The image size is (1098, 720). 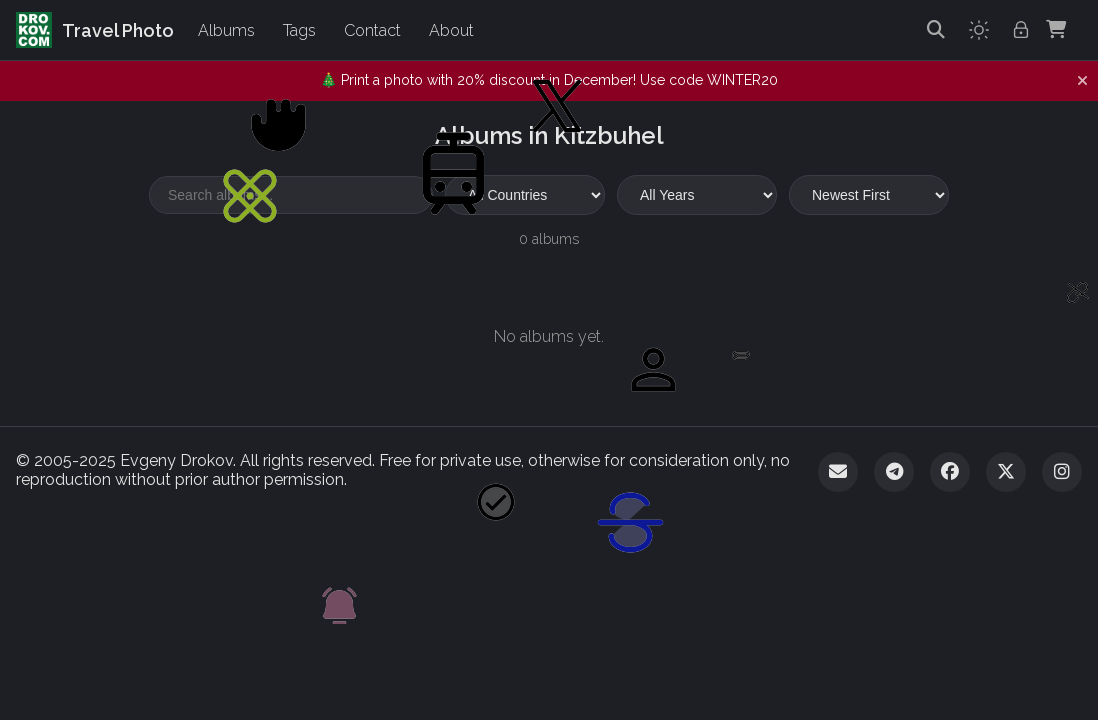 I want to click on access first aid or medical help resources, so click(x=250, y=196).